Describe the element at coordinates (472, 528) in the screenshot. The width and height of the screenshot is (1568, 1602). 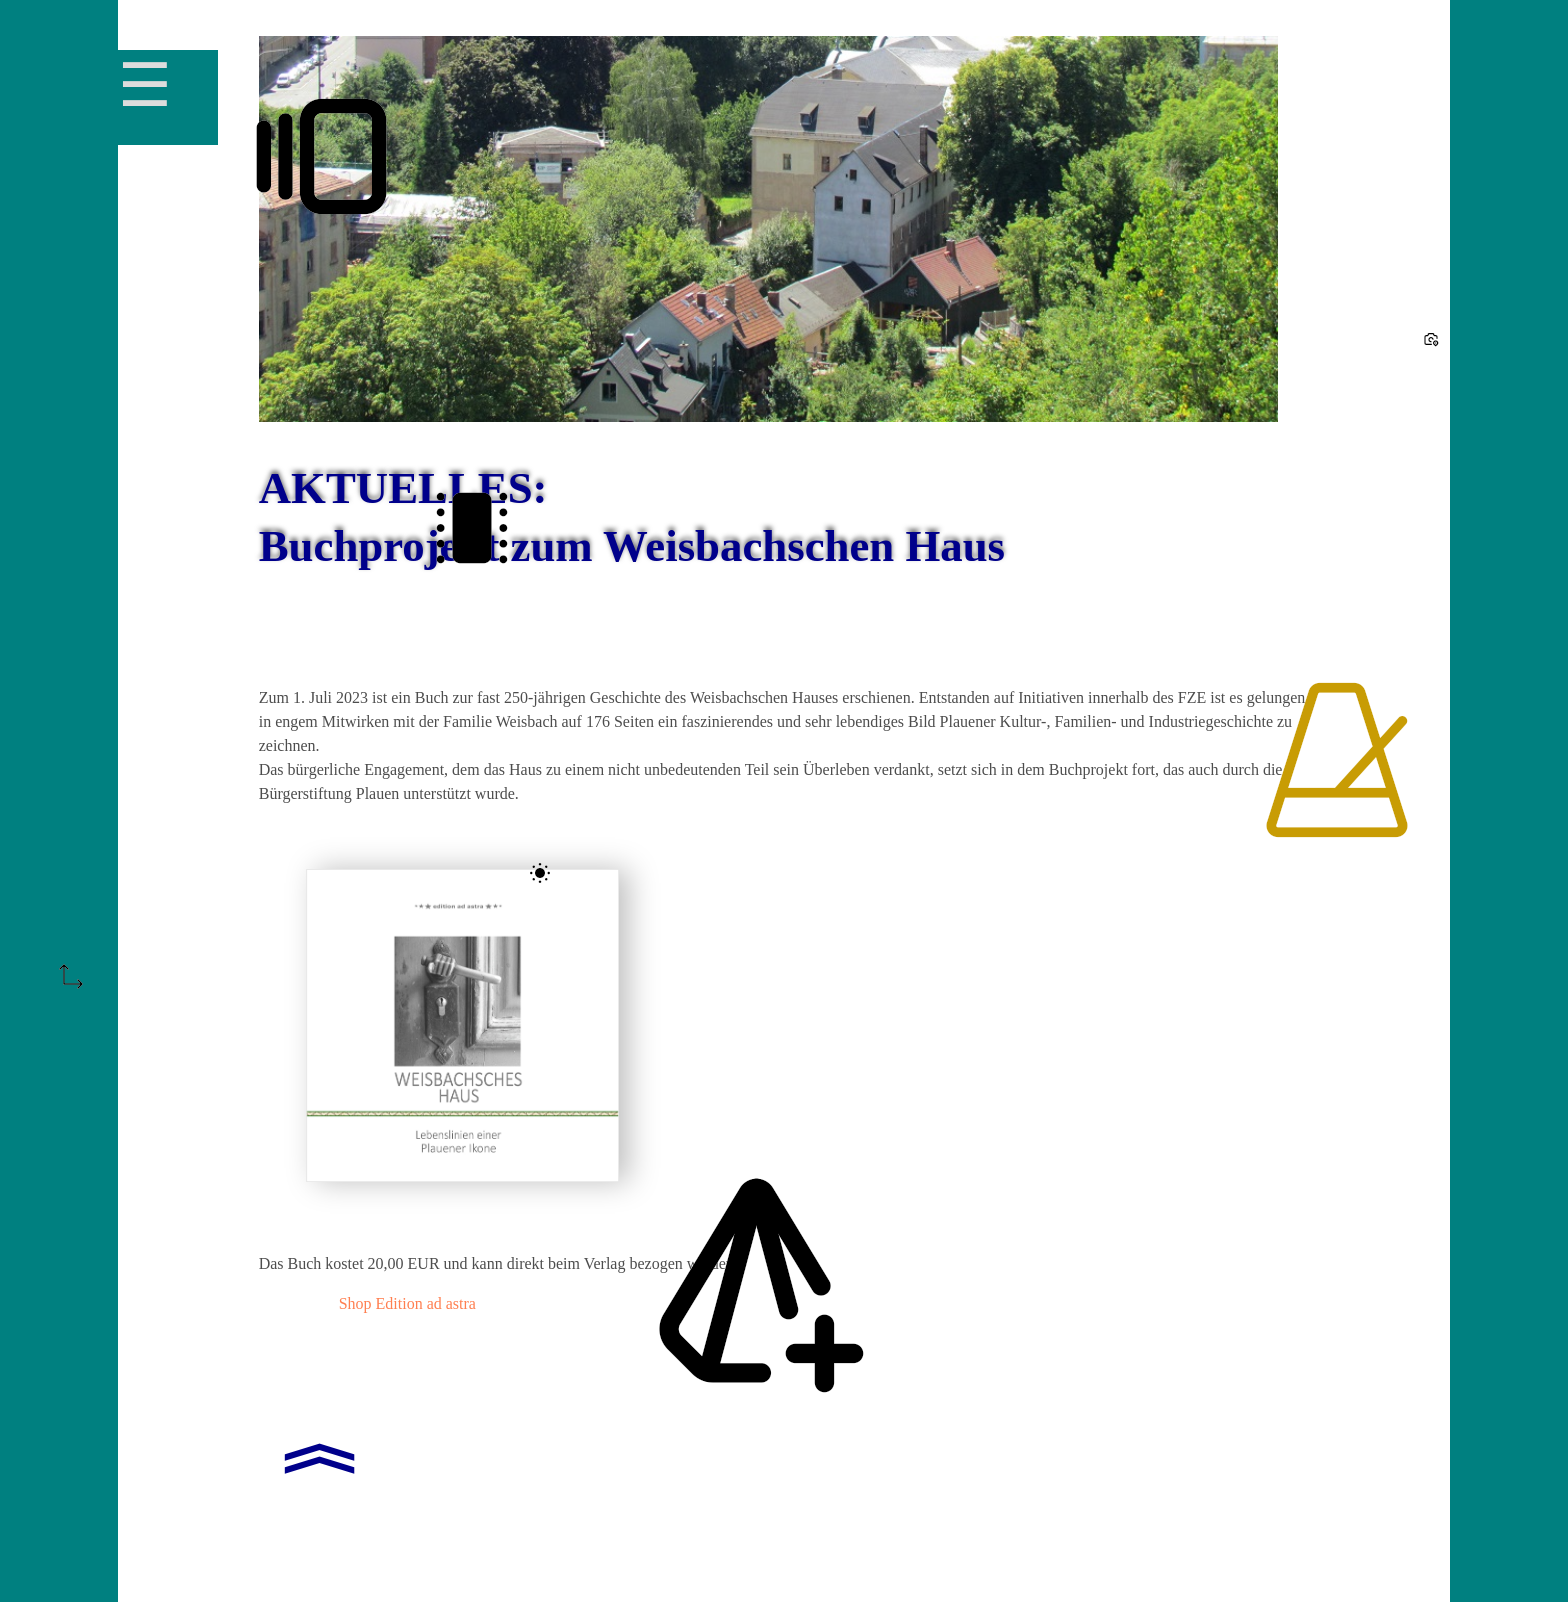
I see `view container or package contents` at that location.